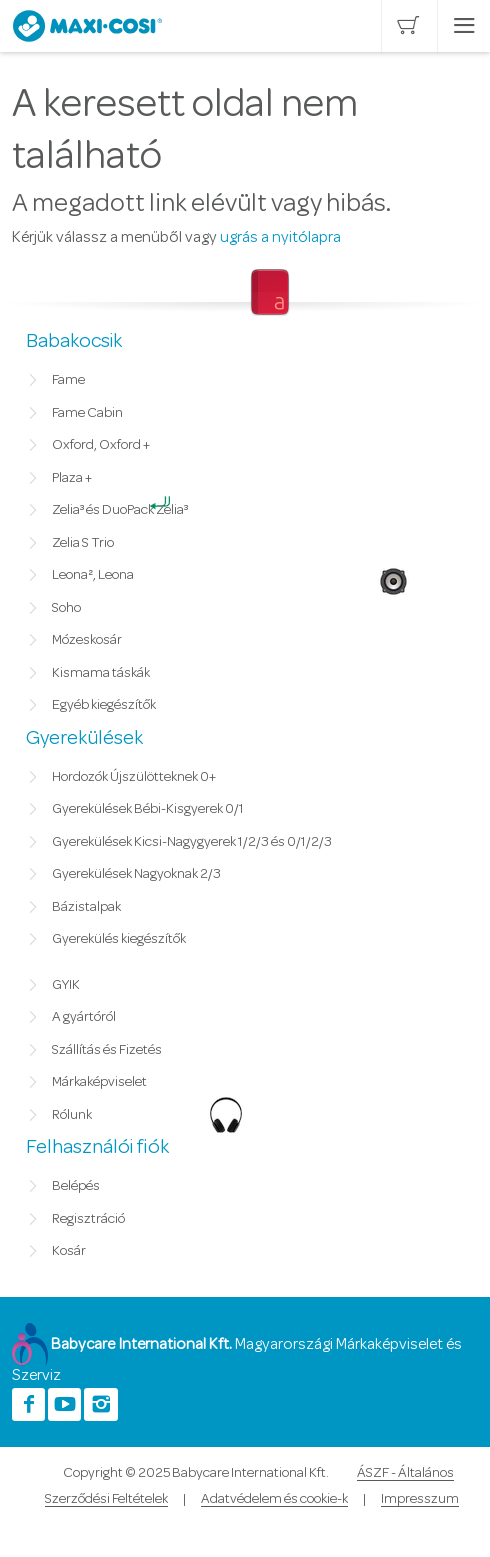 The width and height of the screenshot is (490, 1557). What do you see at coordinates (159, 501) in the screenshot?
I see `reply to all recipients of an email` at bounding box center [159, 501].